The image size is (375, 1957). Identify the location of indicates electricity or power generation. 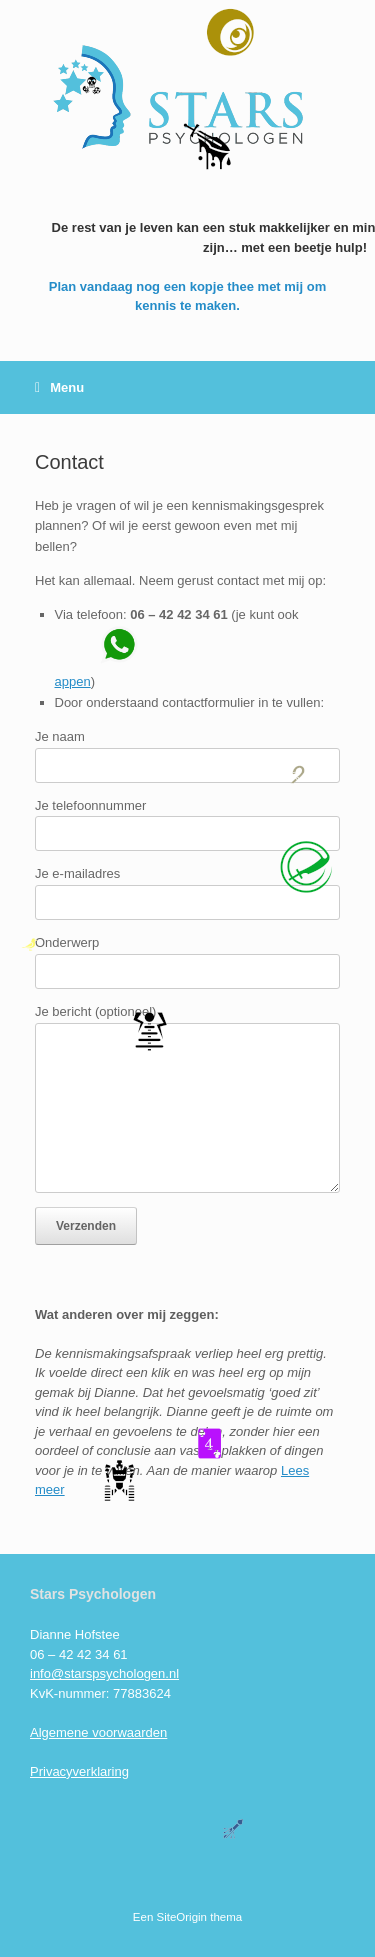
(149, 1031).